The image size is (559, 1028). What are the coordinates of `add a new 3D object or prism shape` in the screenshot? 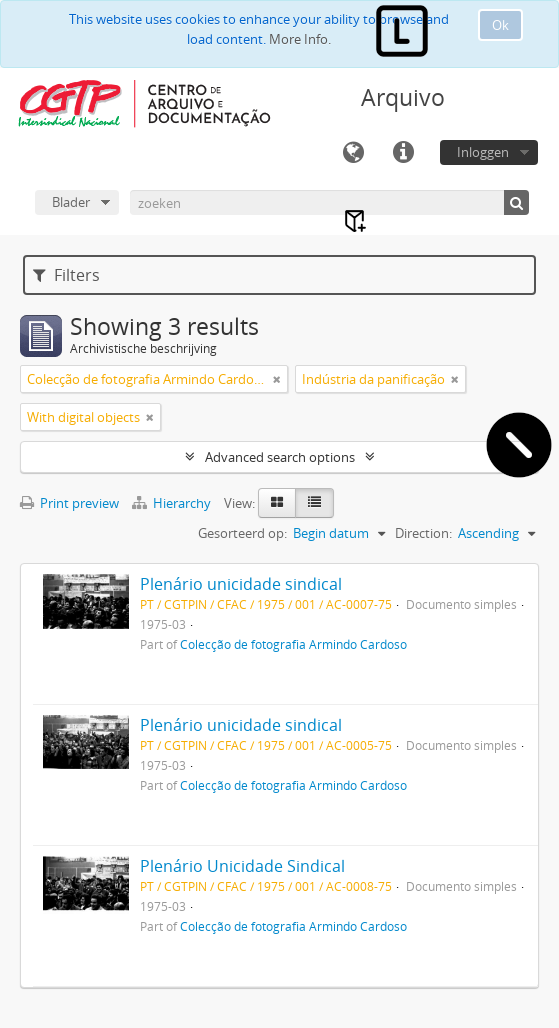 It's located at (354, 220).